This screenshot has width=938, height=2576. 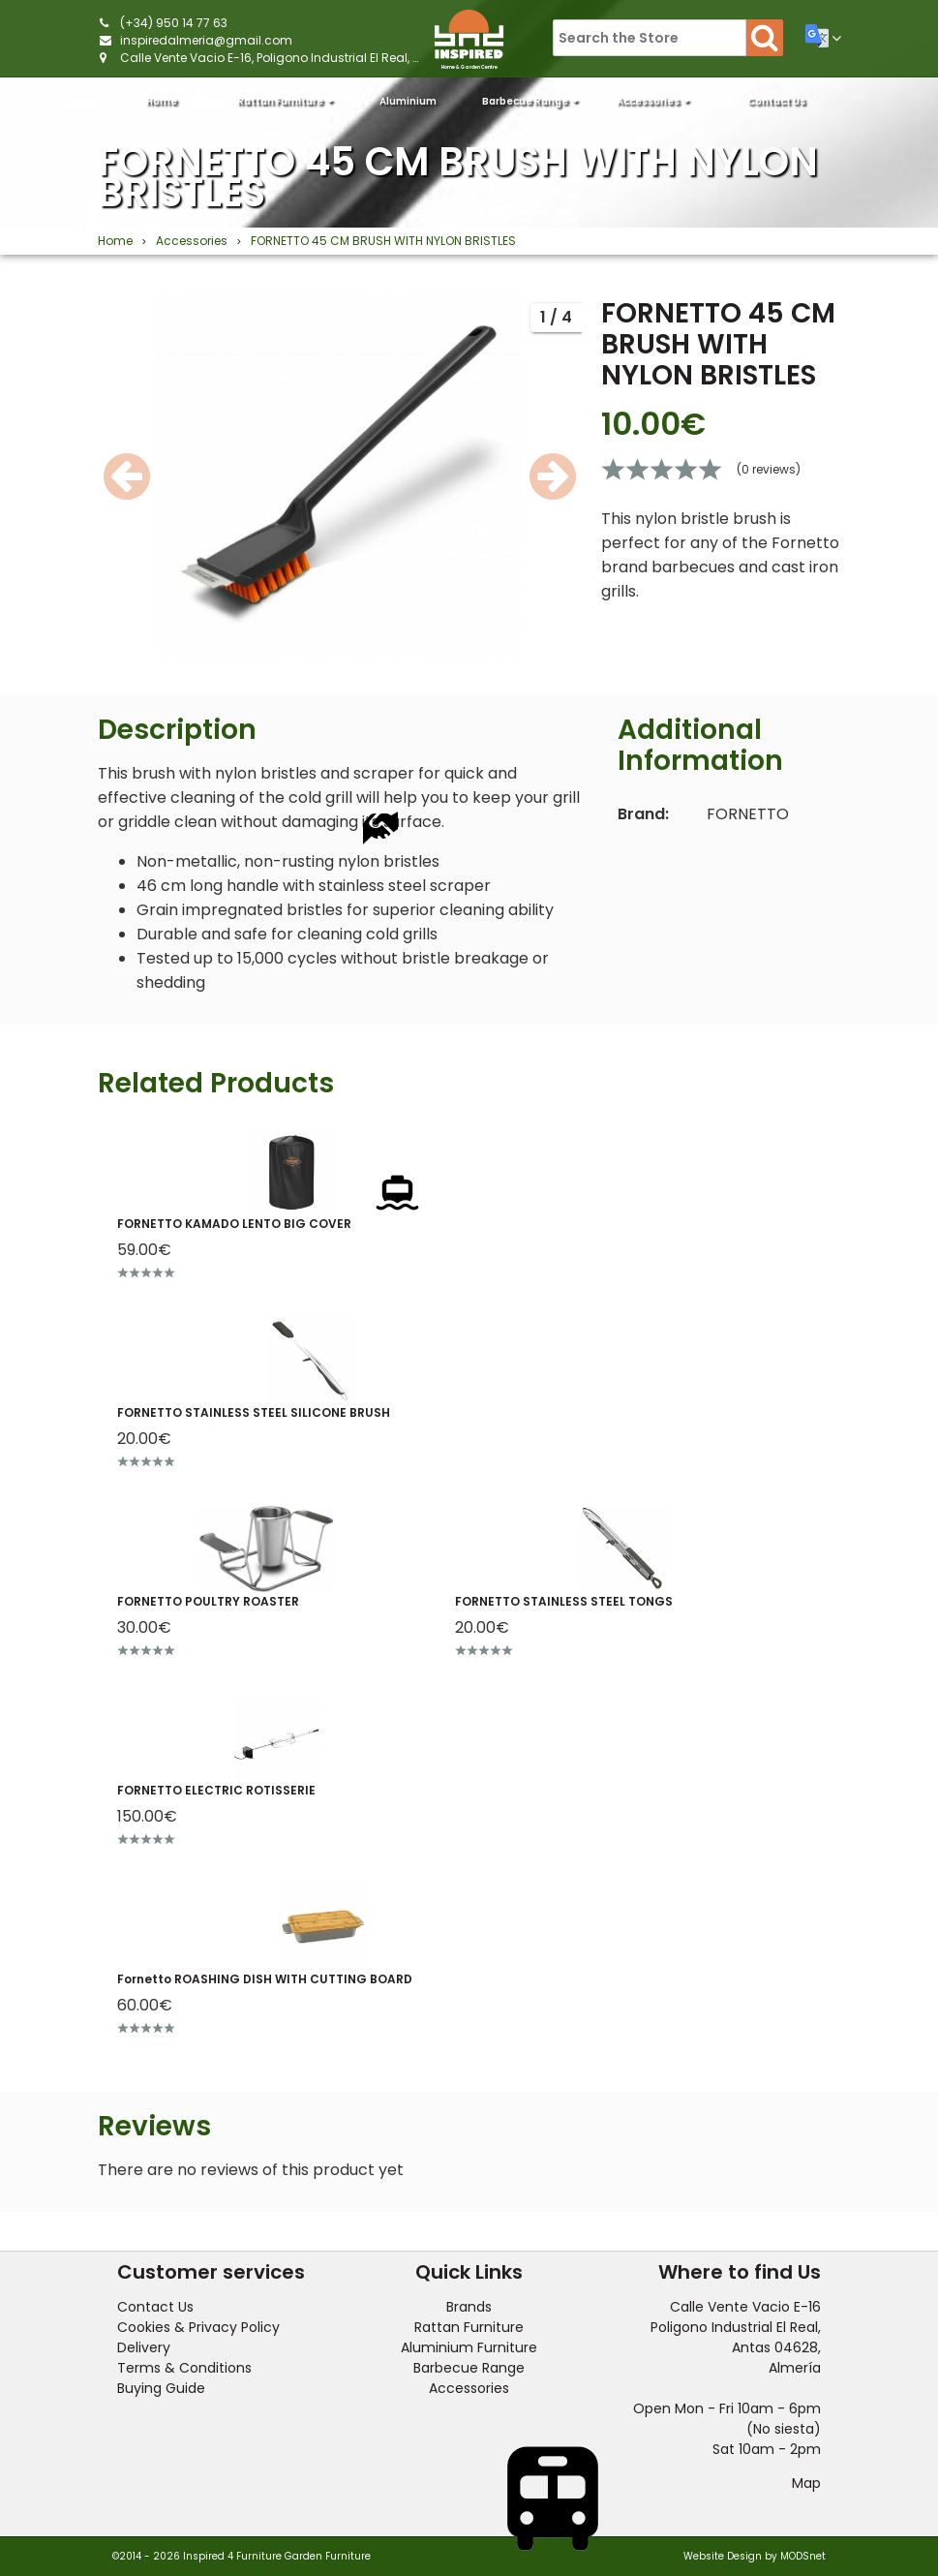 What do you see at coordinates (553, 2499) in the screenshot?
I see `view bus routes or schedules` at bounding box center [553, 2499].